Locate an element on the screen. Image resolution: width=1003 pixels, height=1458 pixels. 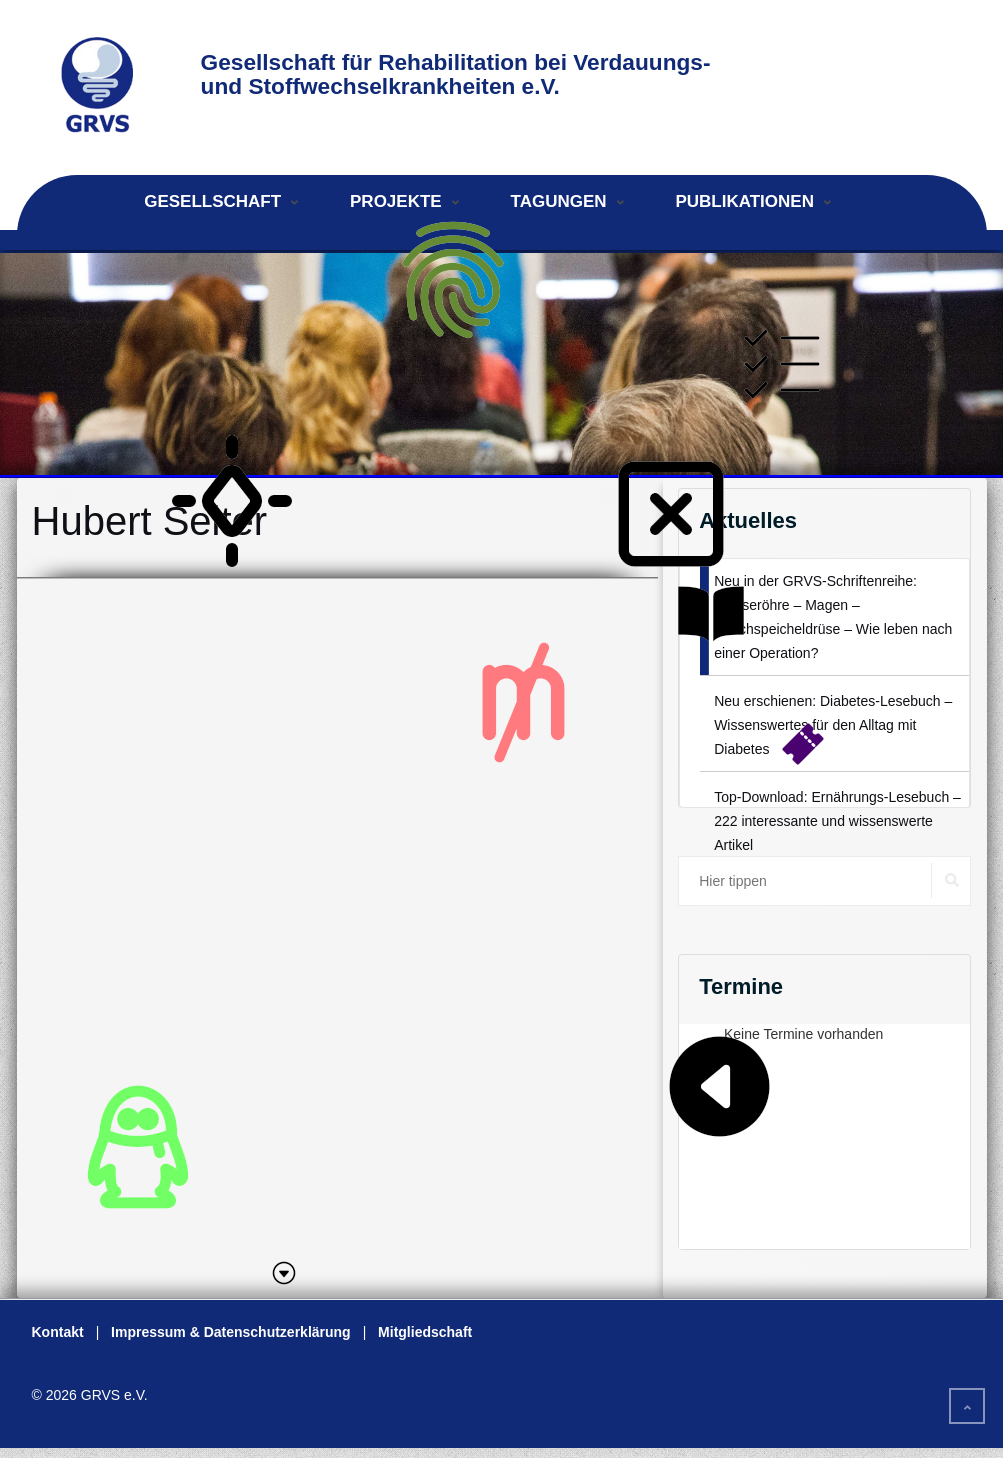
align keyframe to center of timeline is located at coordinates (232, 501).